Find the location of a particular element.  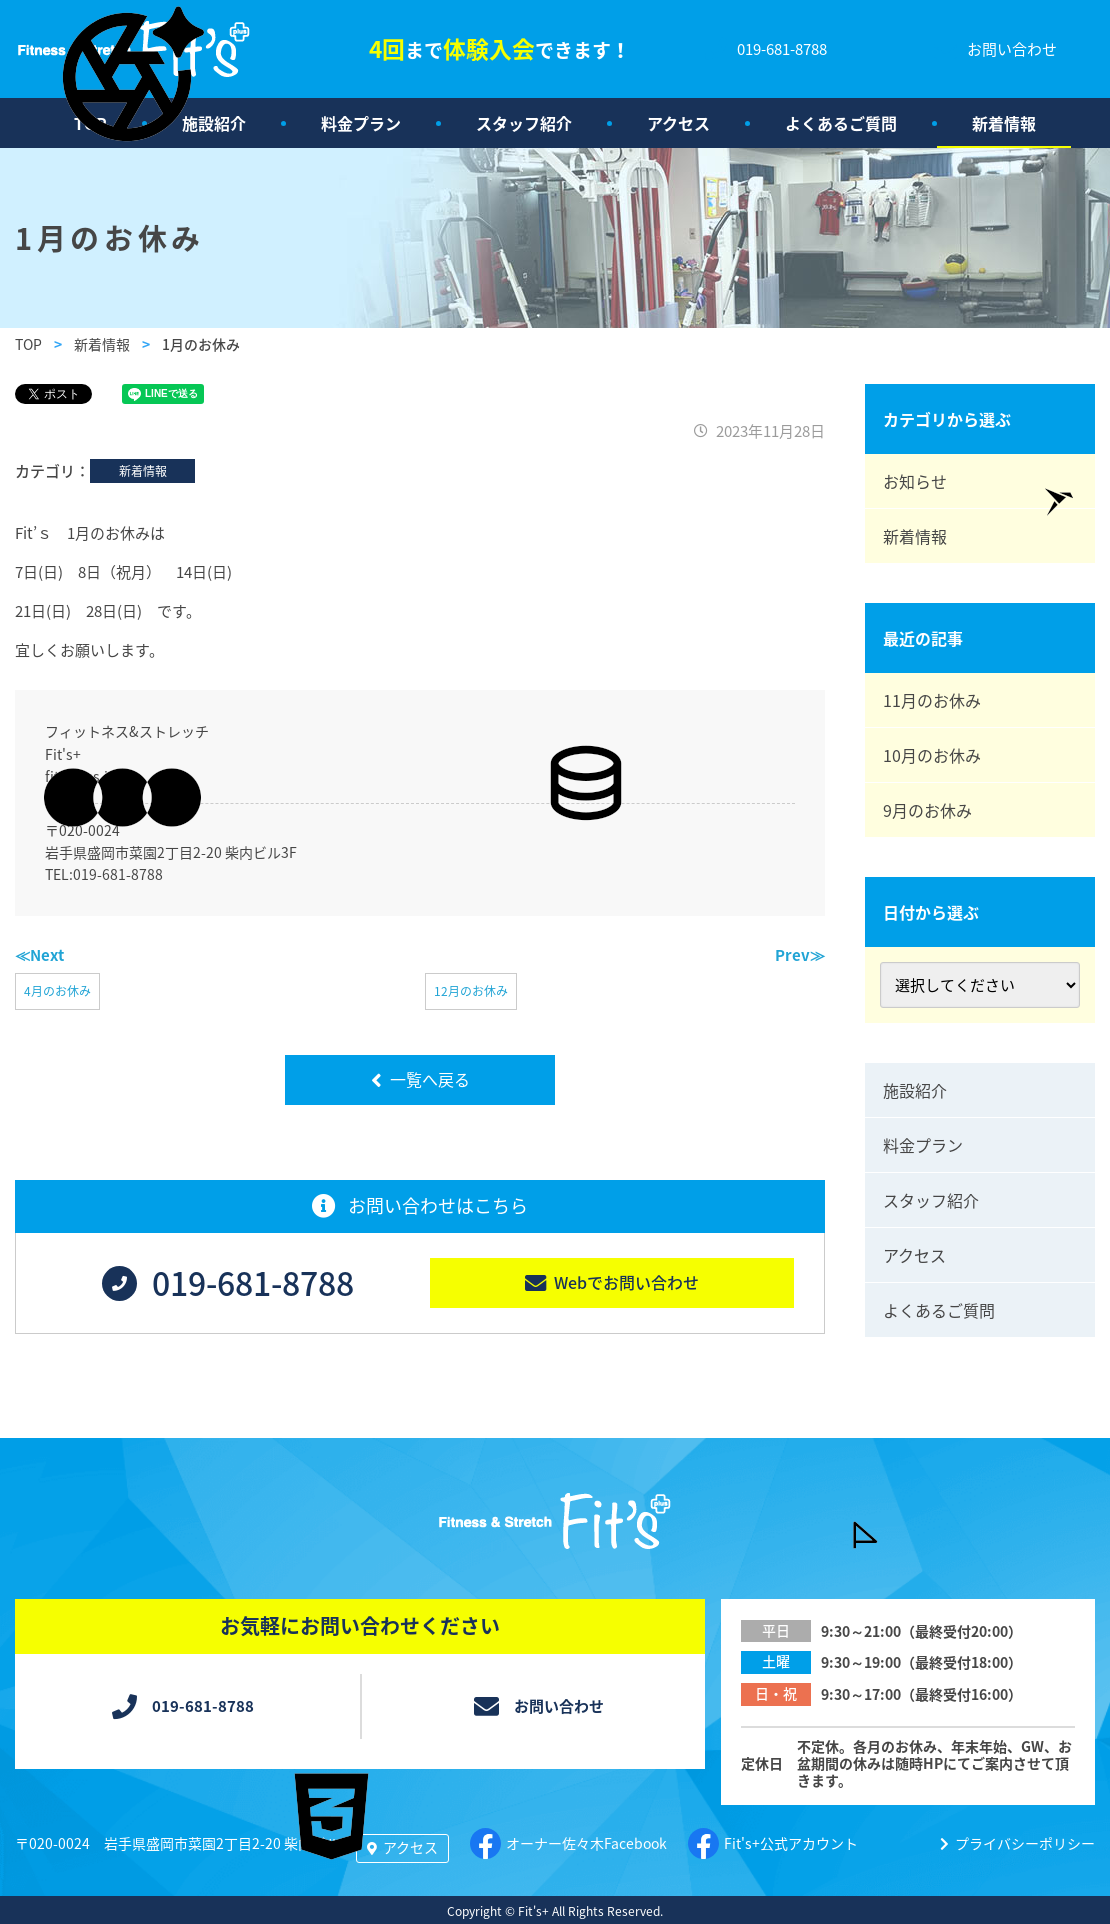

indicates CSS3 styling or stylesheet functionality is located at coordinates (331, 1816).